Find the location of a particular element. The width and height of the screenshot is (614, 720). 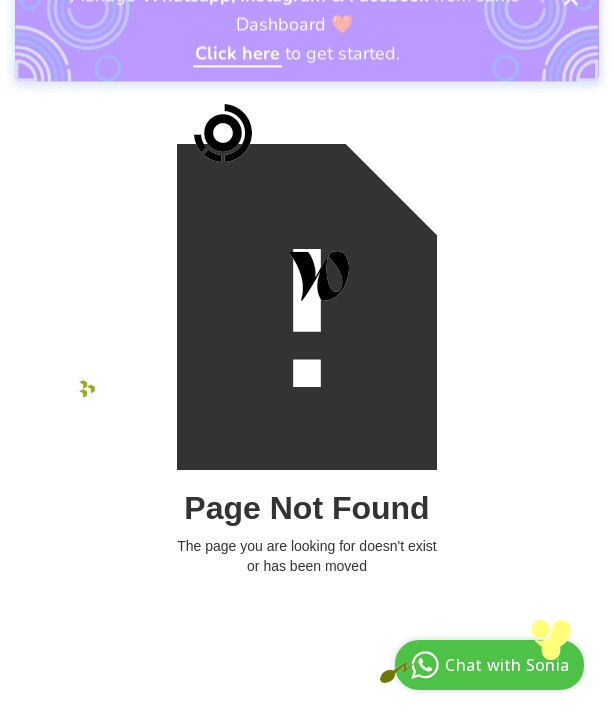

visit welcome to the jungle job platform is located at coordinates (319, 276).